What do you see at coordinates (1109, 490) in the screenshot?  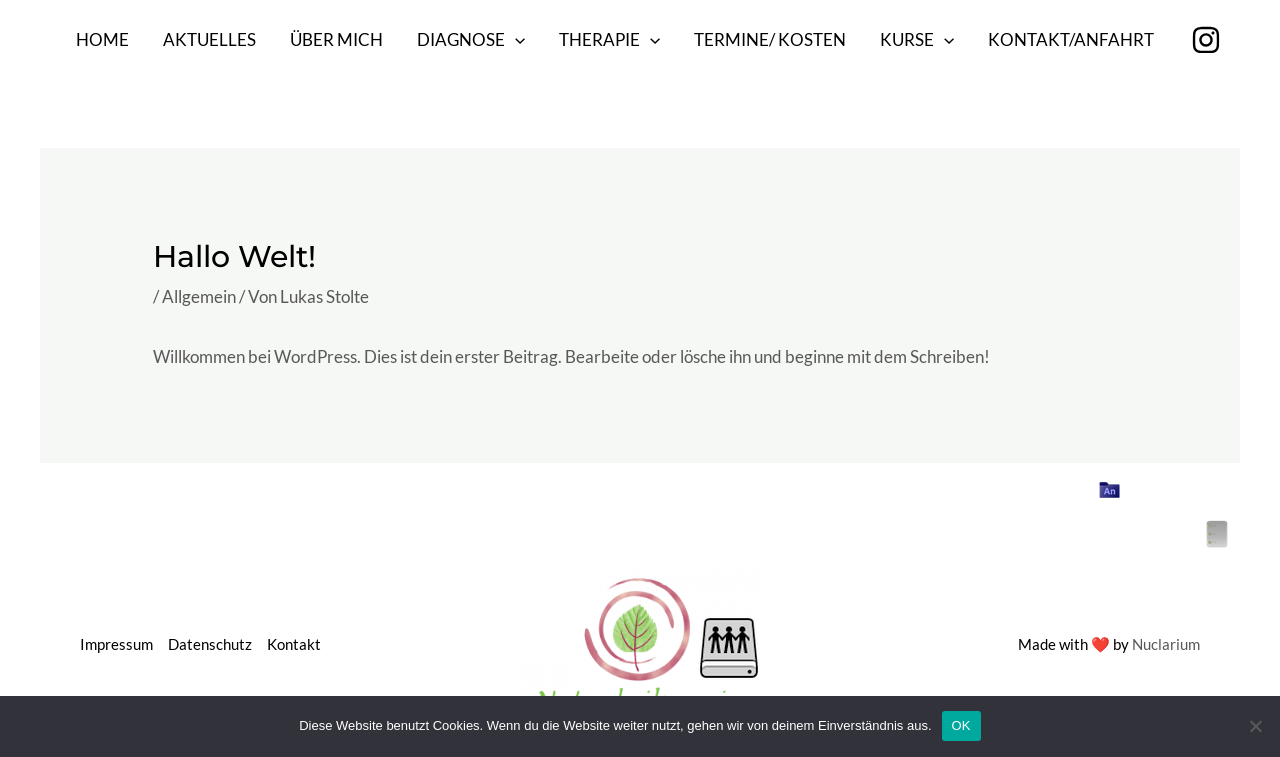 I see `open adobe animate project files folder` at bounding box center [1109, 490].